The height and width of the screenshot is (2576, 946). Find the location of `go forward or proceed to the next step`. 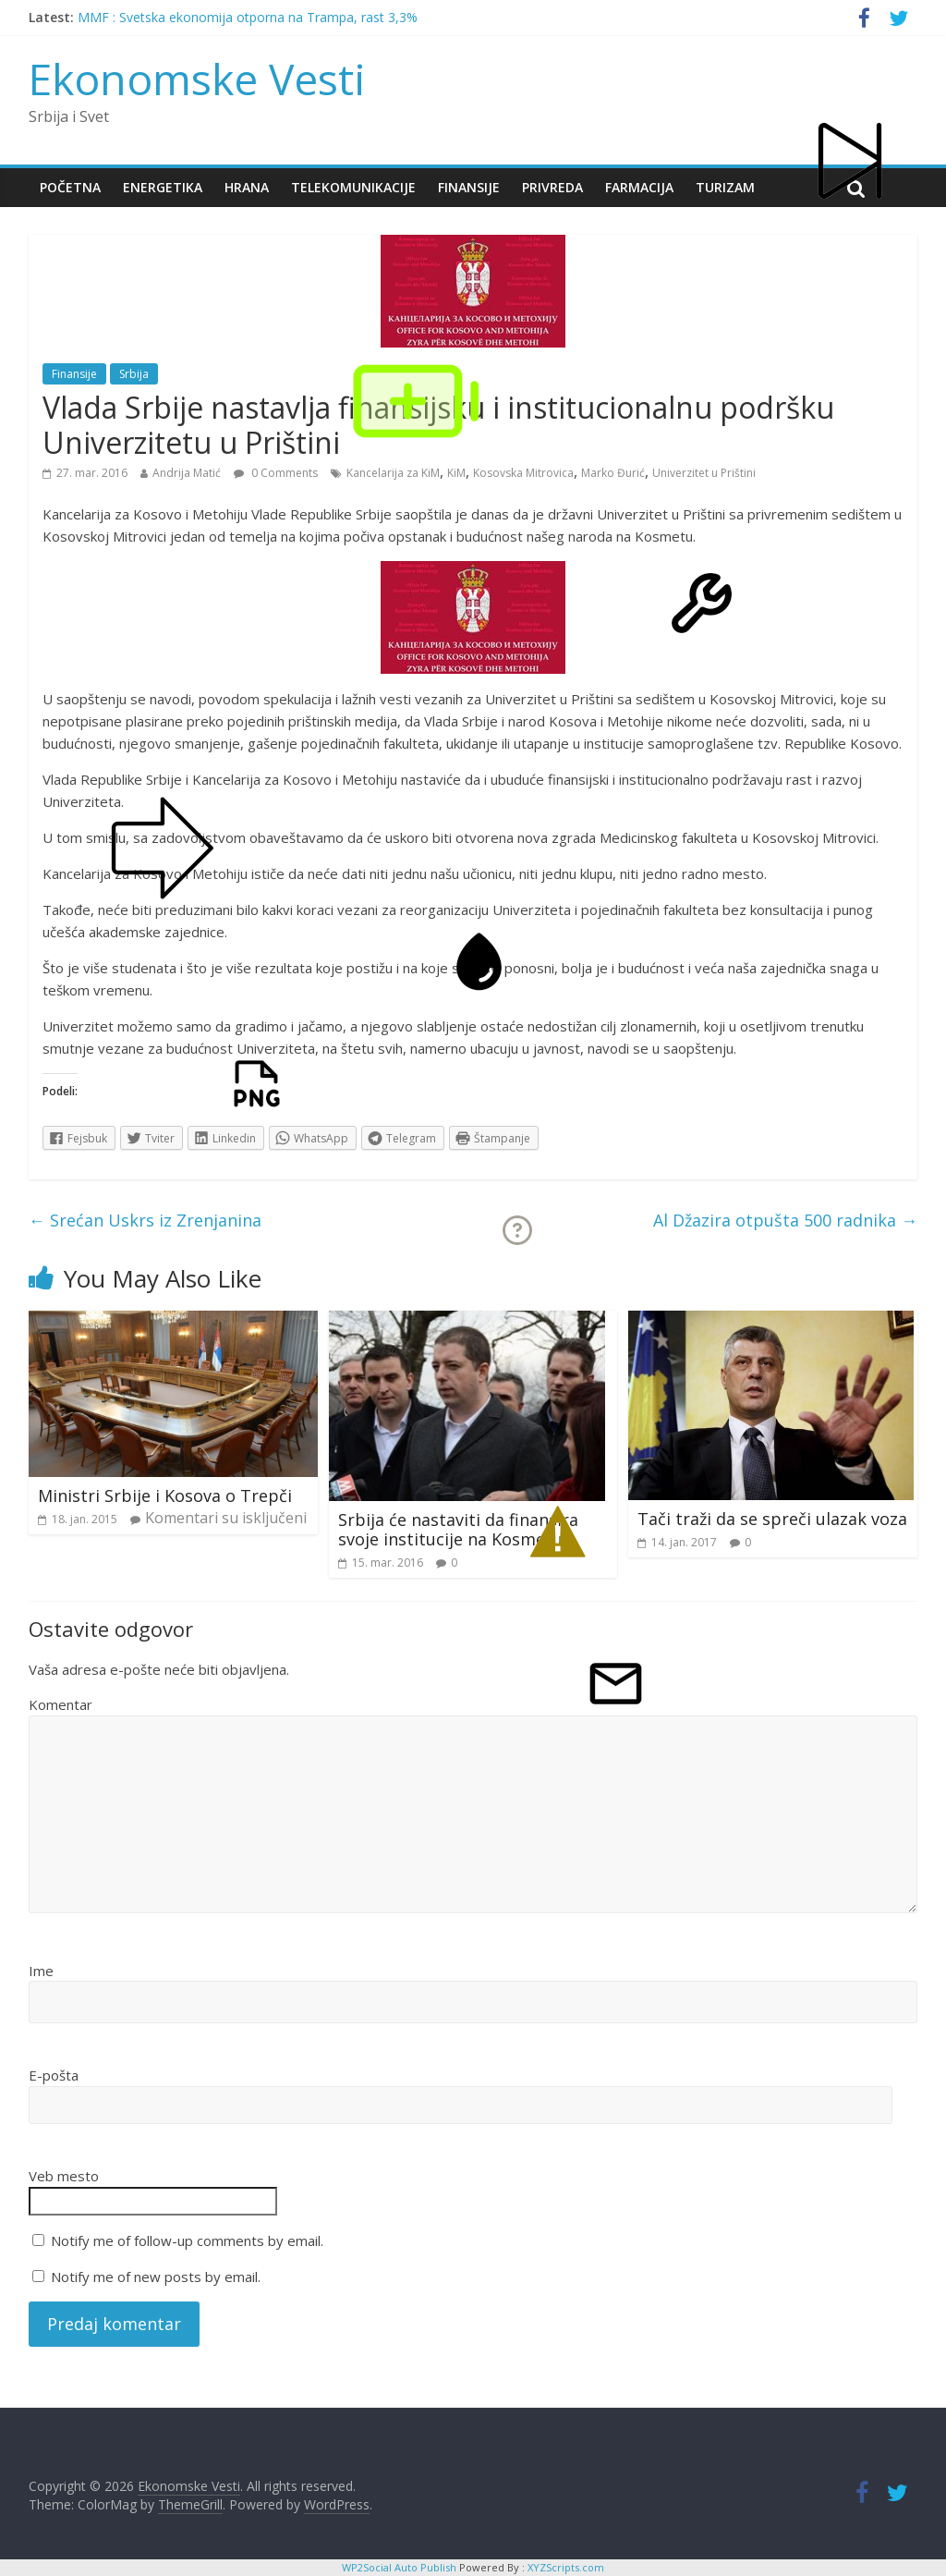

go forward or proceed to the next step is located at coordinates (158, 848).